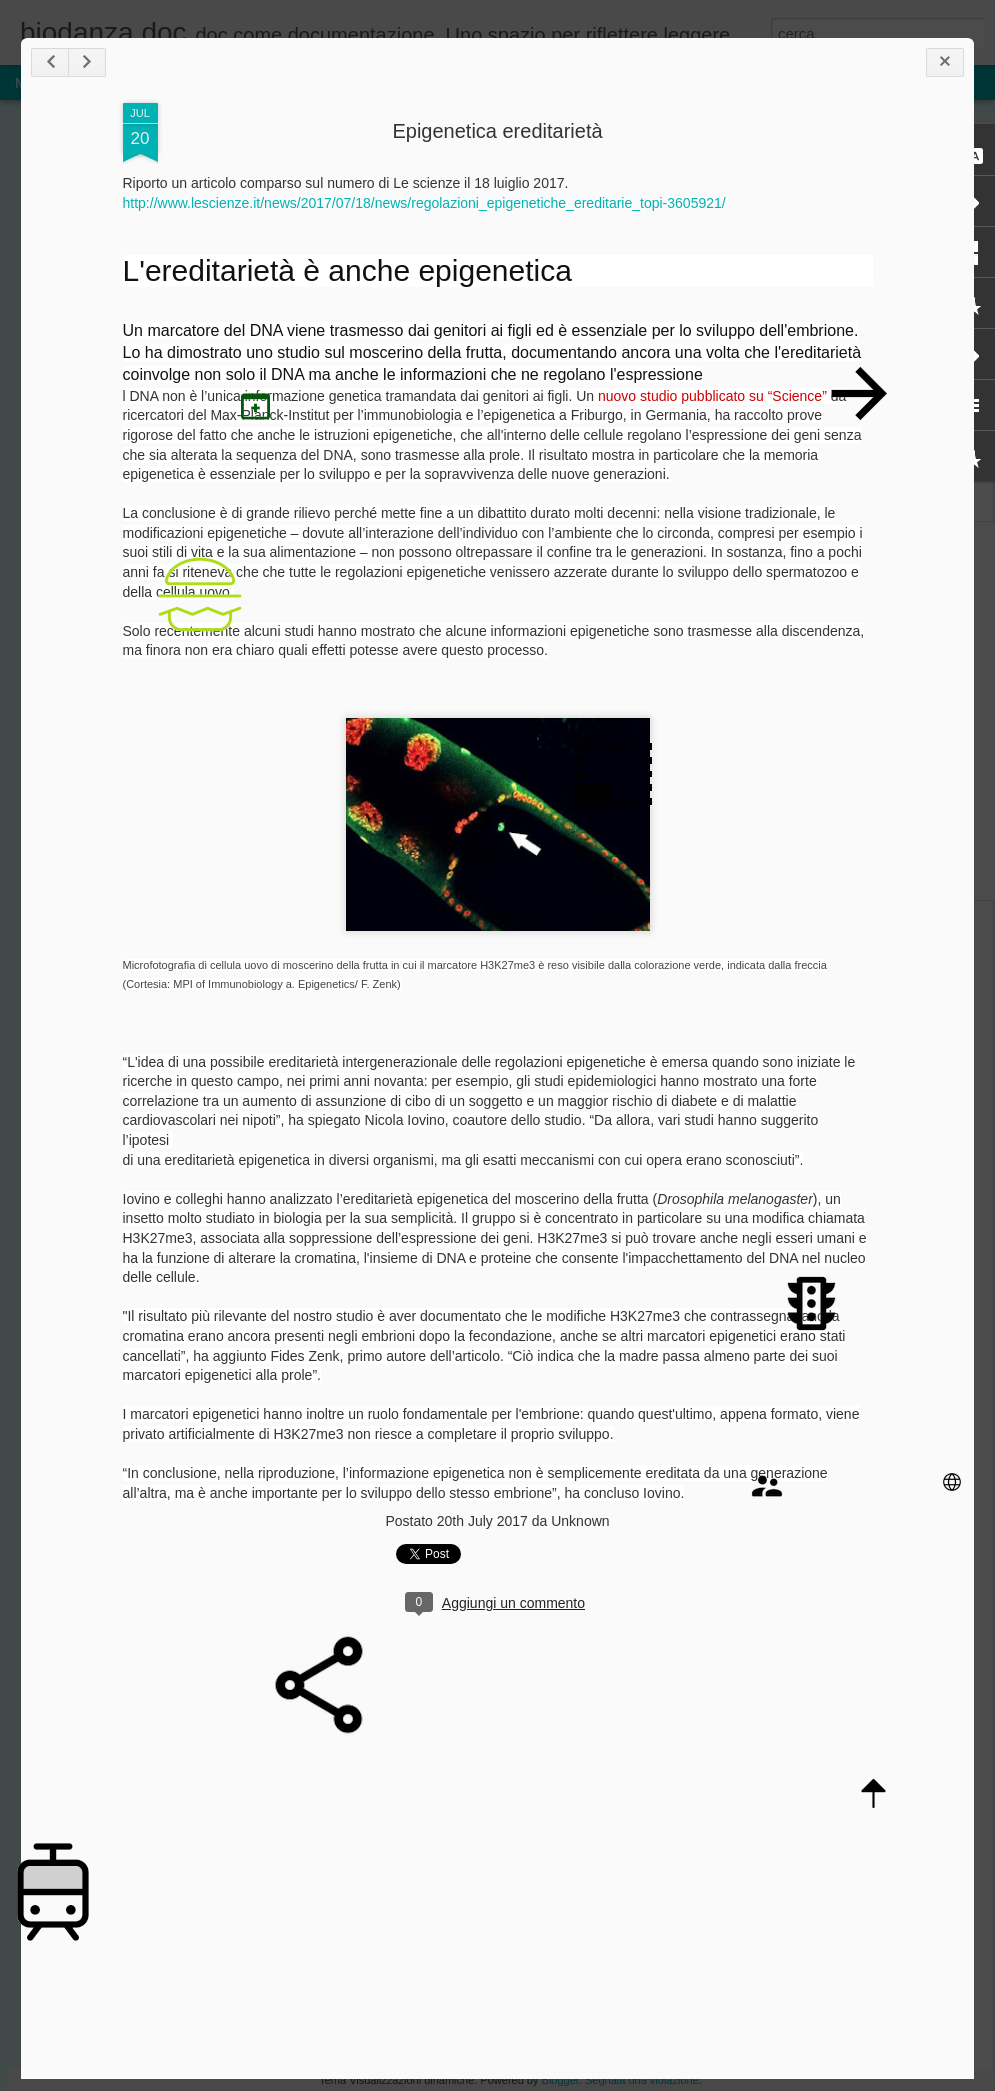 Image resolution: width=995 pixels, height=2091 pixels. I want to click on open a new window, so click(255, 406).